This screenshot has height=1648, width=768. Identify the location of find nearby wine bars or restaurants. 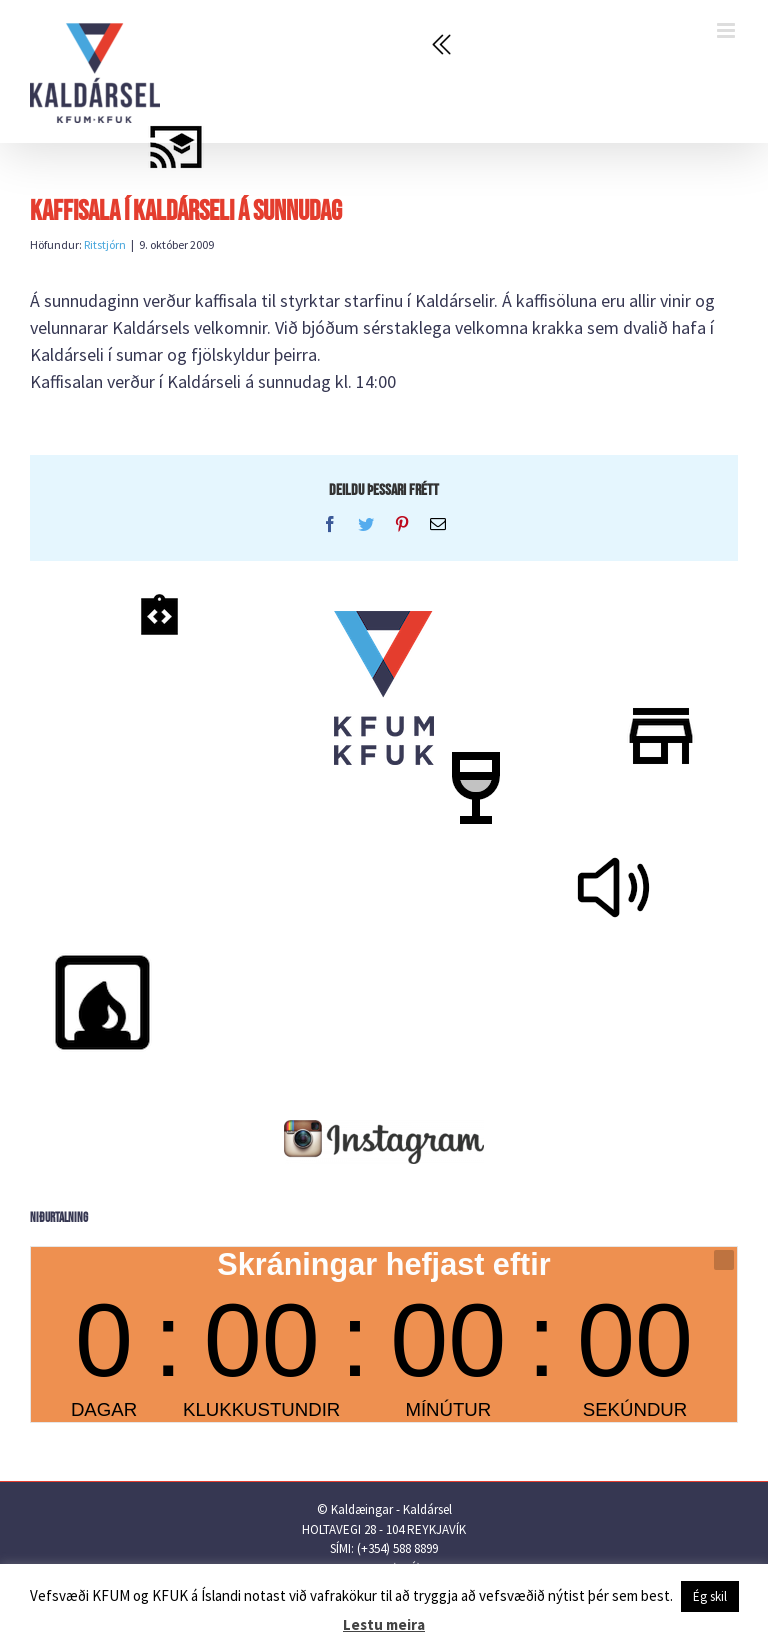
(476, 788).